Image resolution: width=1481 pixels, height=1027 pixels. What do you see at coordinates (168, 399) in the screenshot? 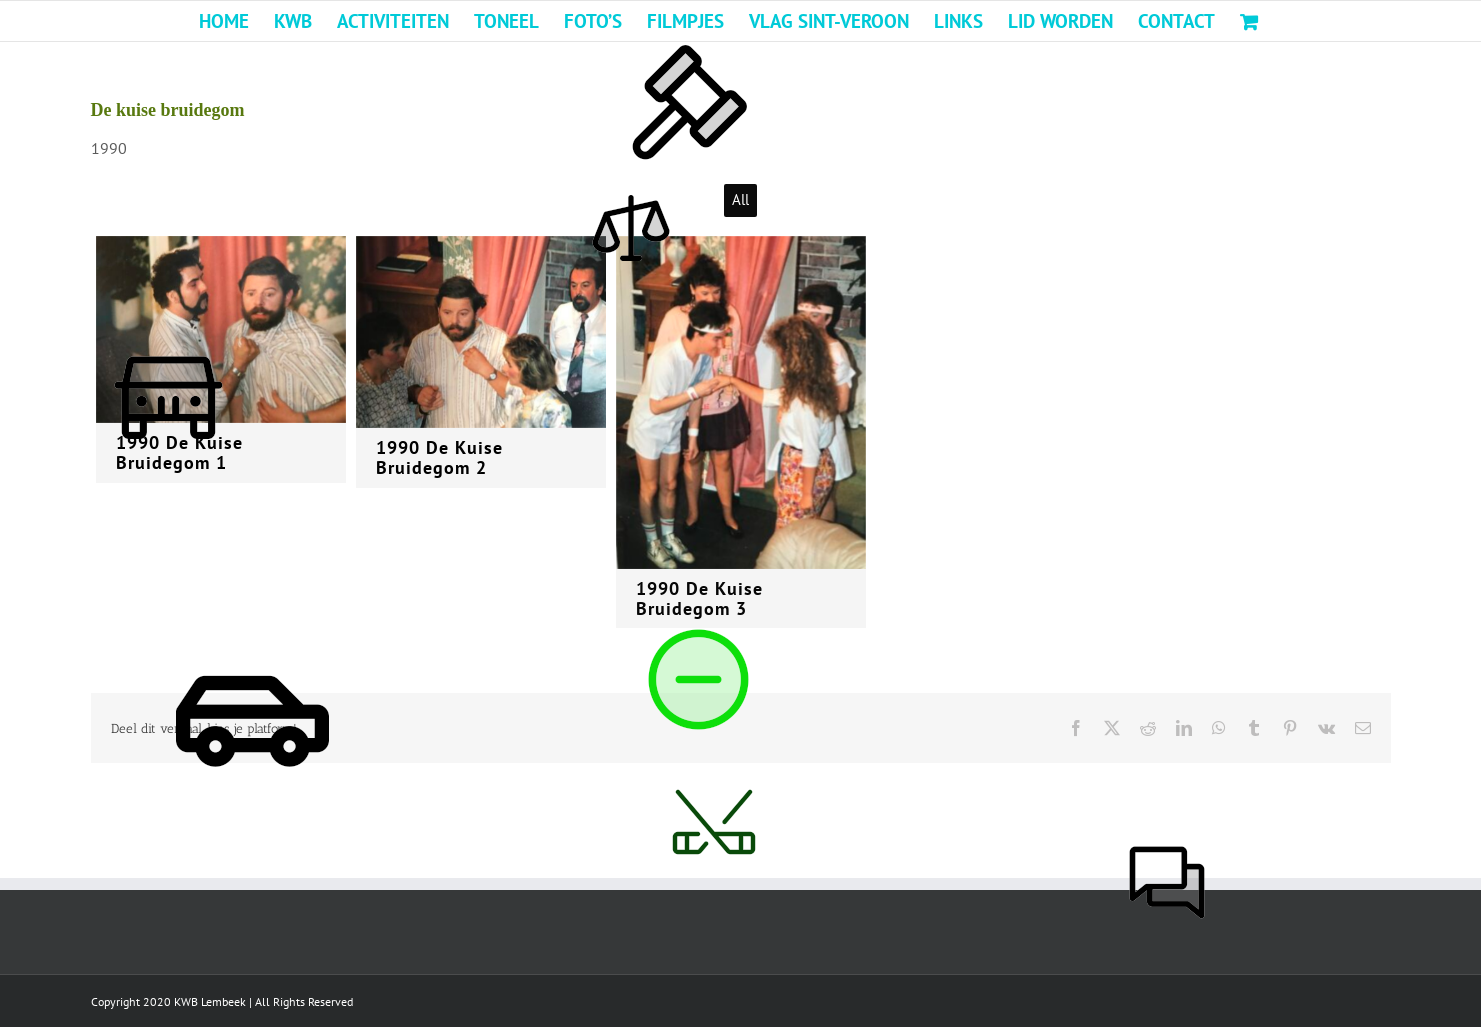
I see `select off-road or adventure vehicle type` at bounding box center [168, 399].